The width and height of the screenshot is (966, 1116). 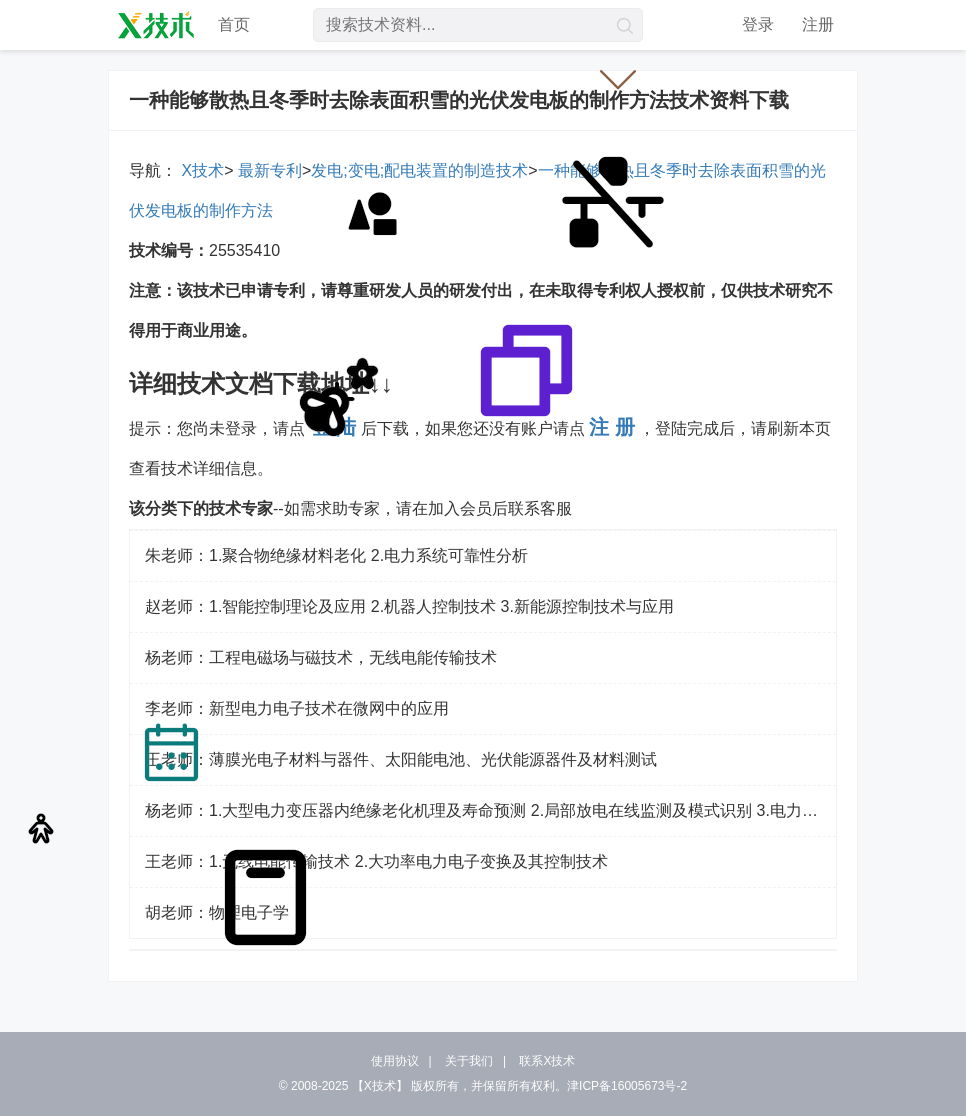 I want to click on tablet device with speaker, so click(x=265, y=897).